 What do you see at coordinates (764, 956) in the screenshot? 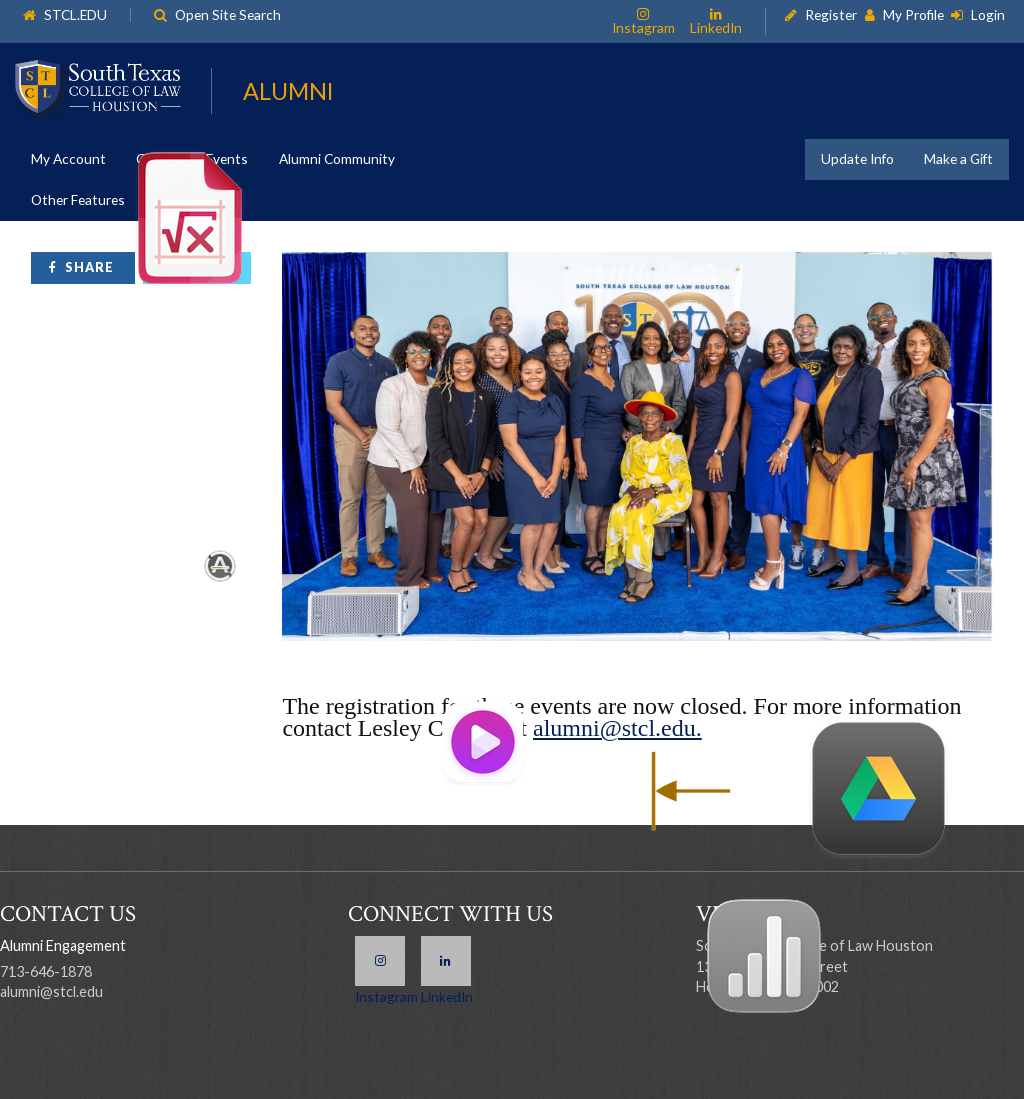
I see `open numbers spreadsheet app` at bounding box center [764, 956].